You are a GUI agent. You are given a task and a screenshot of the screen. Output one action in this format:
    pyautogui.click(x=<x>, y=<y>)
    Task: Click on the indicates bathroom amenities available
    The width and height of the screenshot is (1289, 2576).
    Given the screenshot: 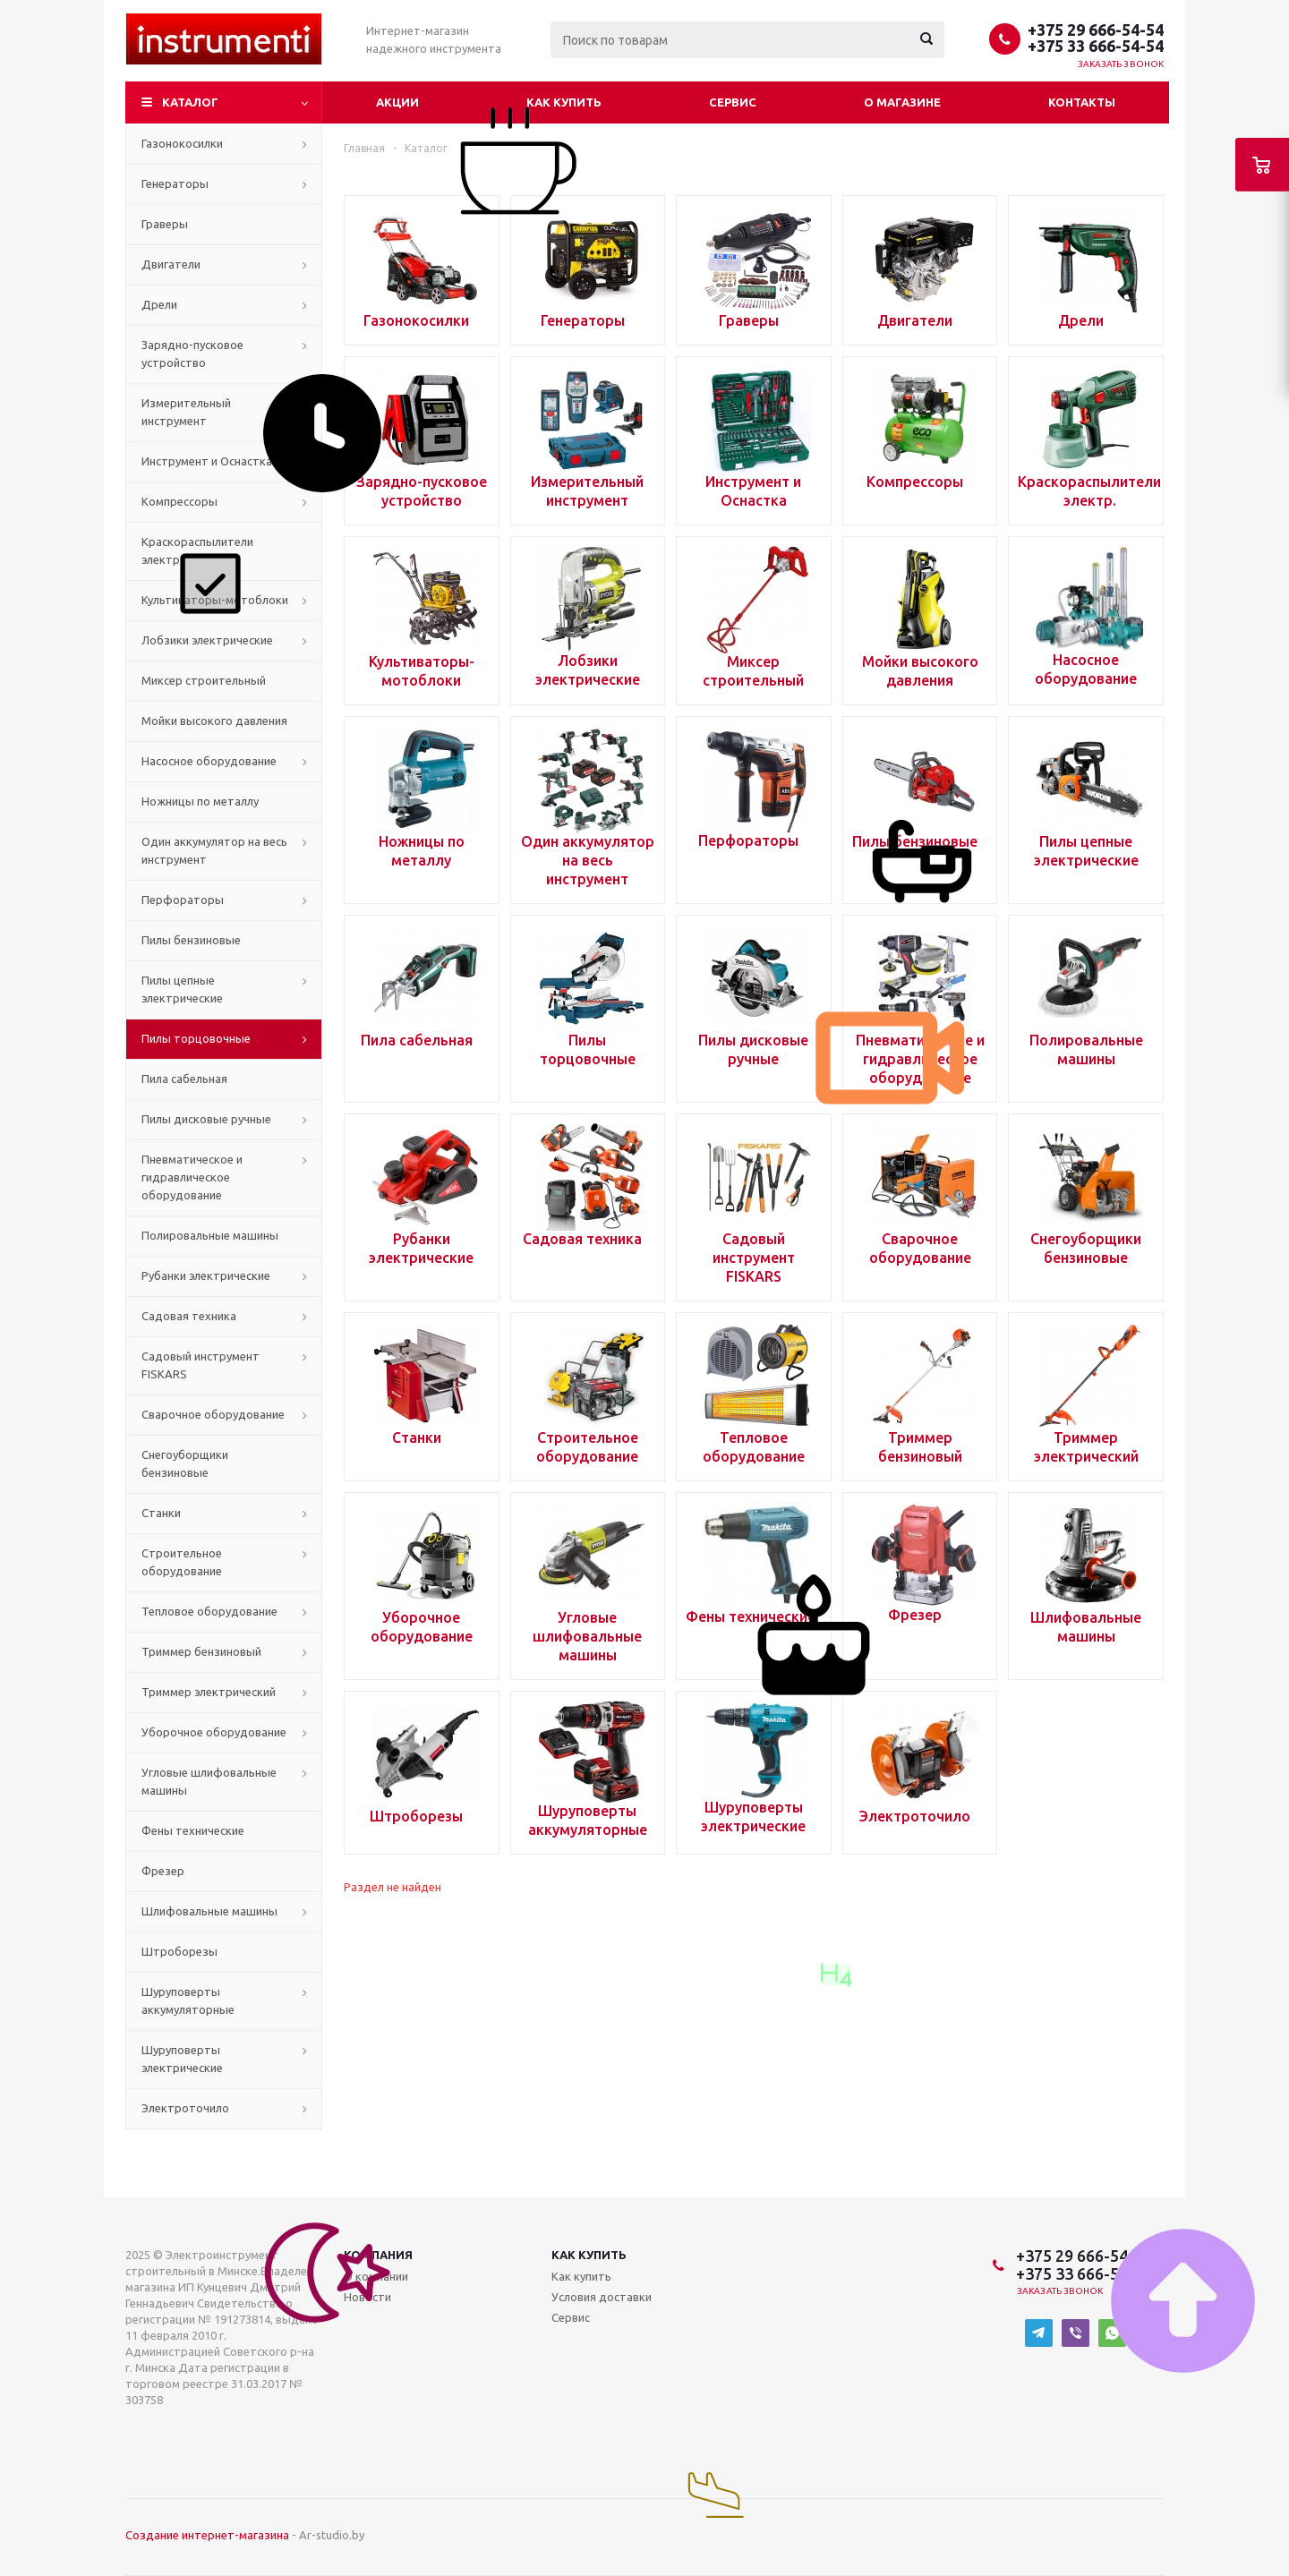 What is the action you would take?
    pyautogui.click(x=922, y=863)
    